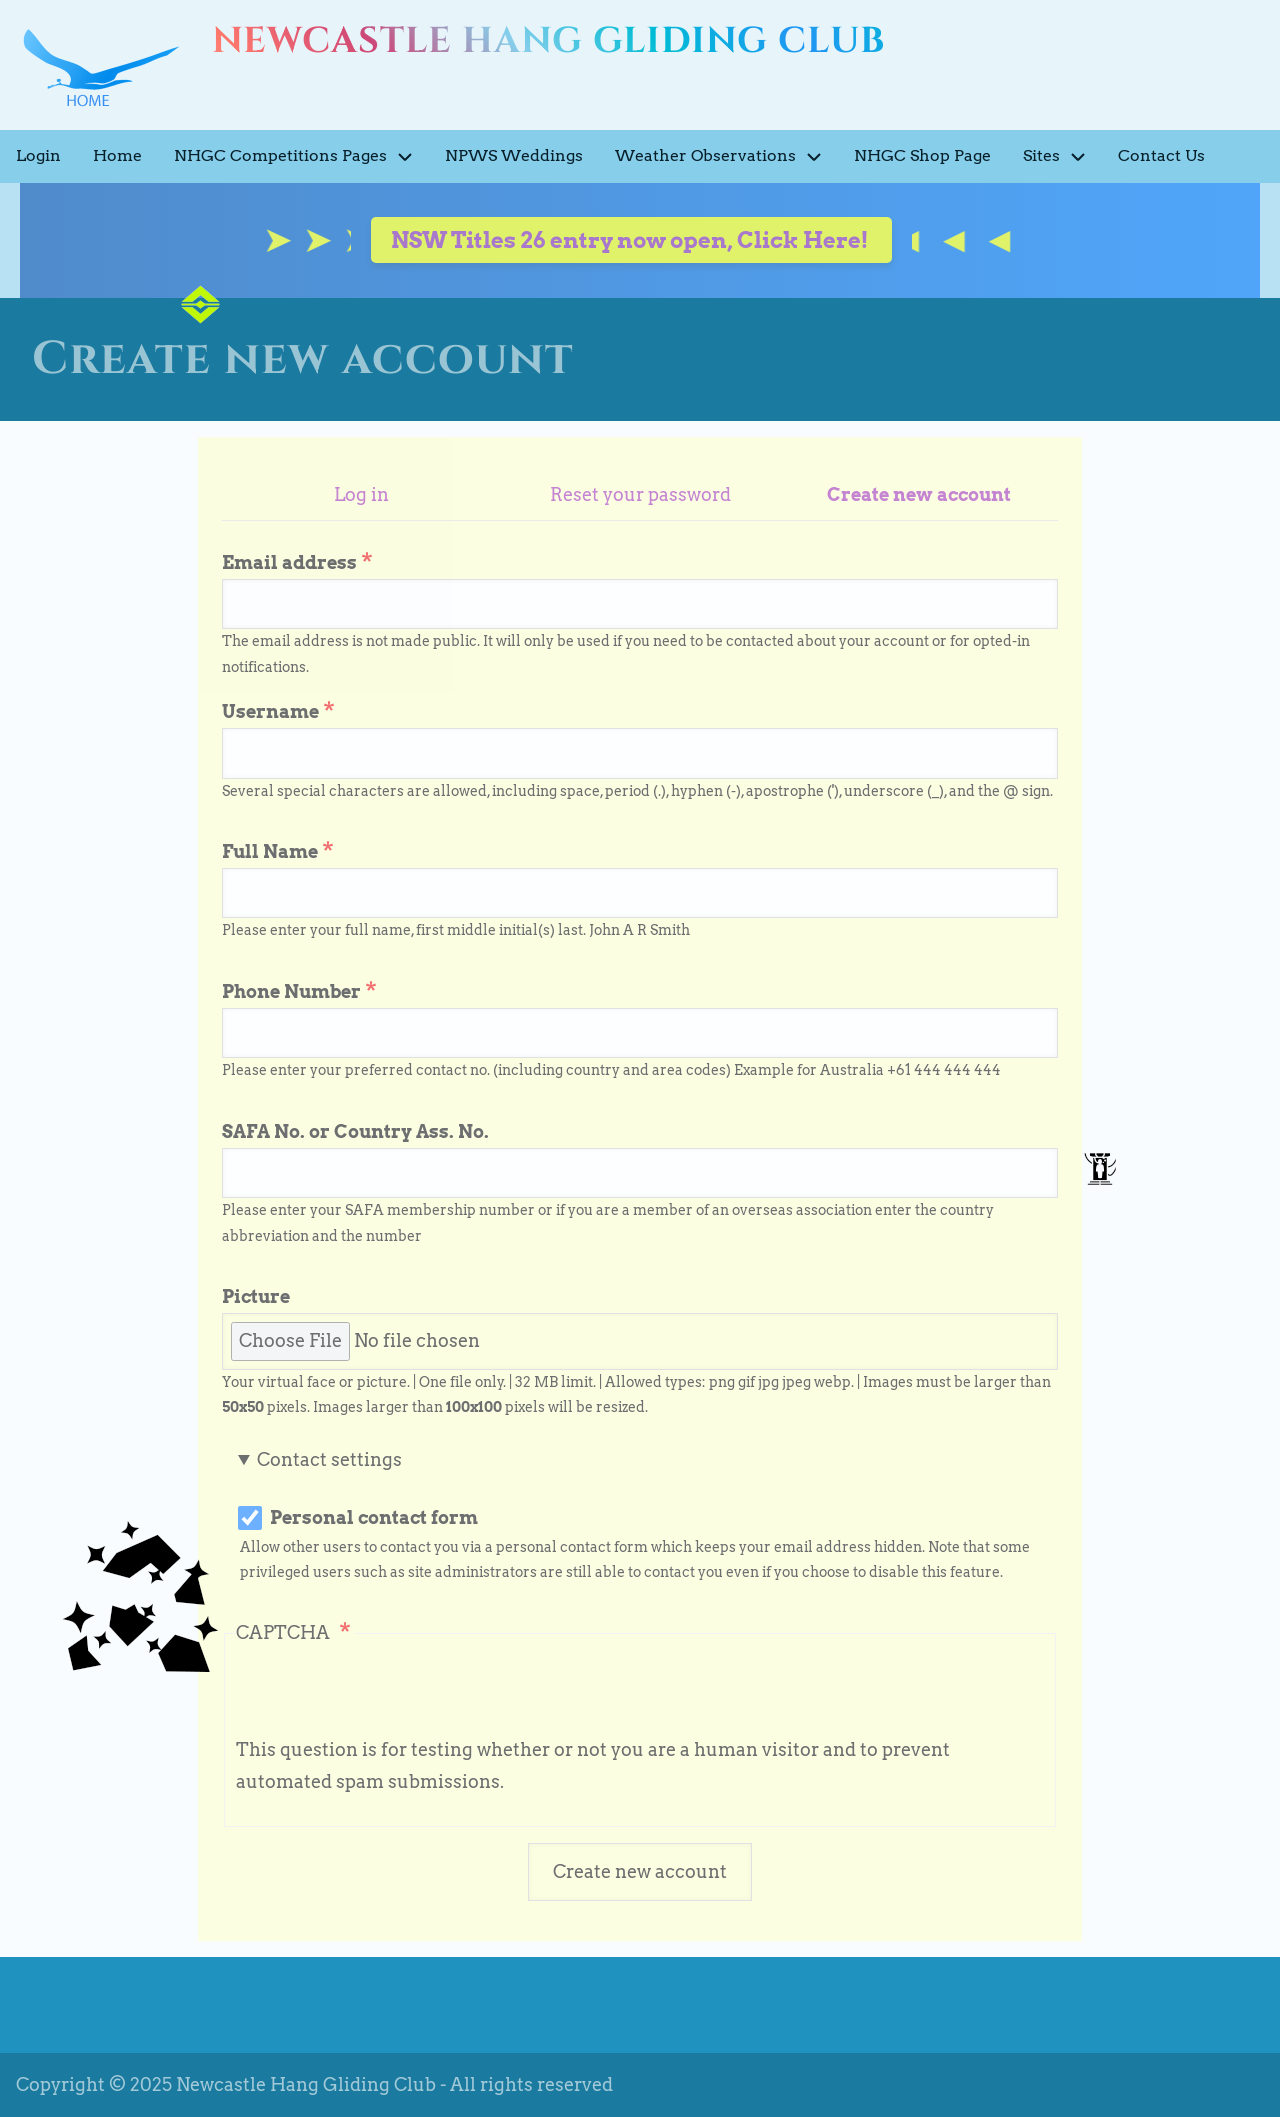 This screenshot has height=2117, width=1280. What do you see at coordinates (1100, 1169) in the screenshot?
I see `enter cryogenic sleep or stasis mode` at bounding box center [1100, 1169].